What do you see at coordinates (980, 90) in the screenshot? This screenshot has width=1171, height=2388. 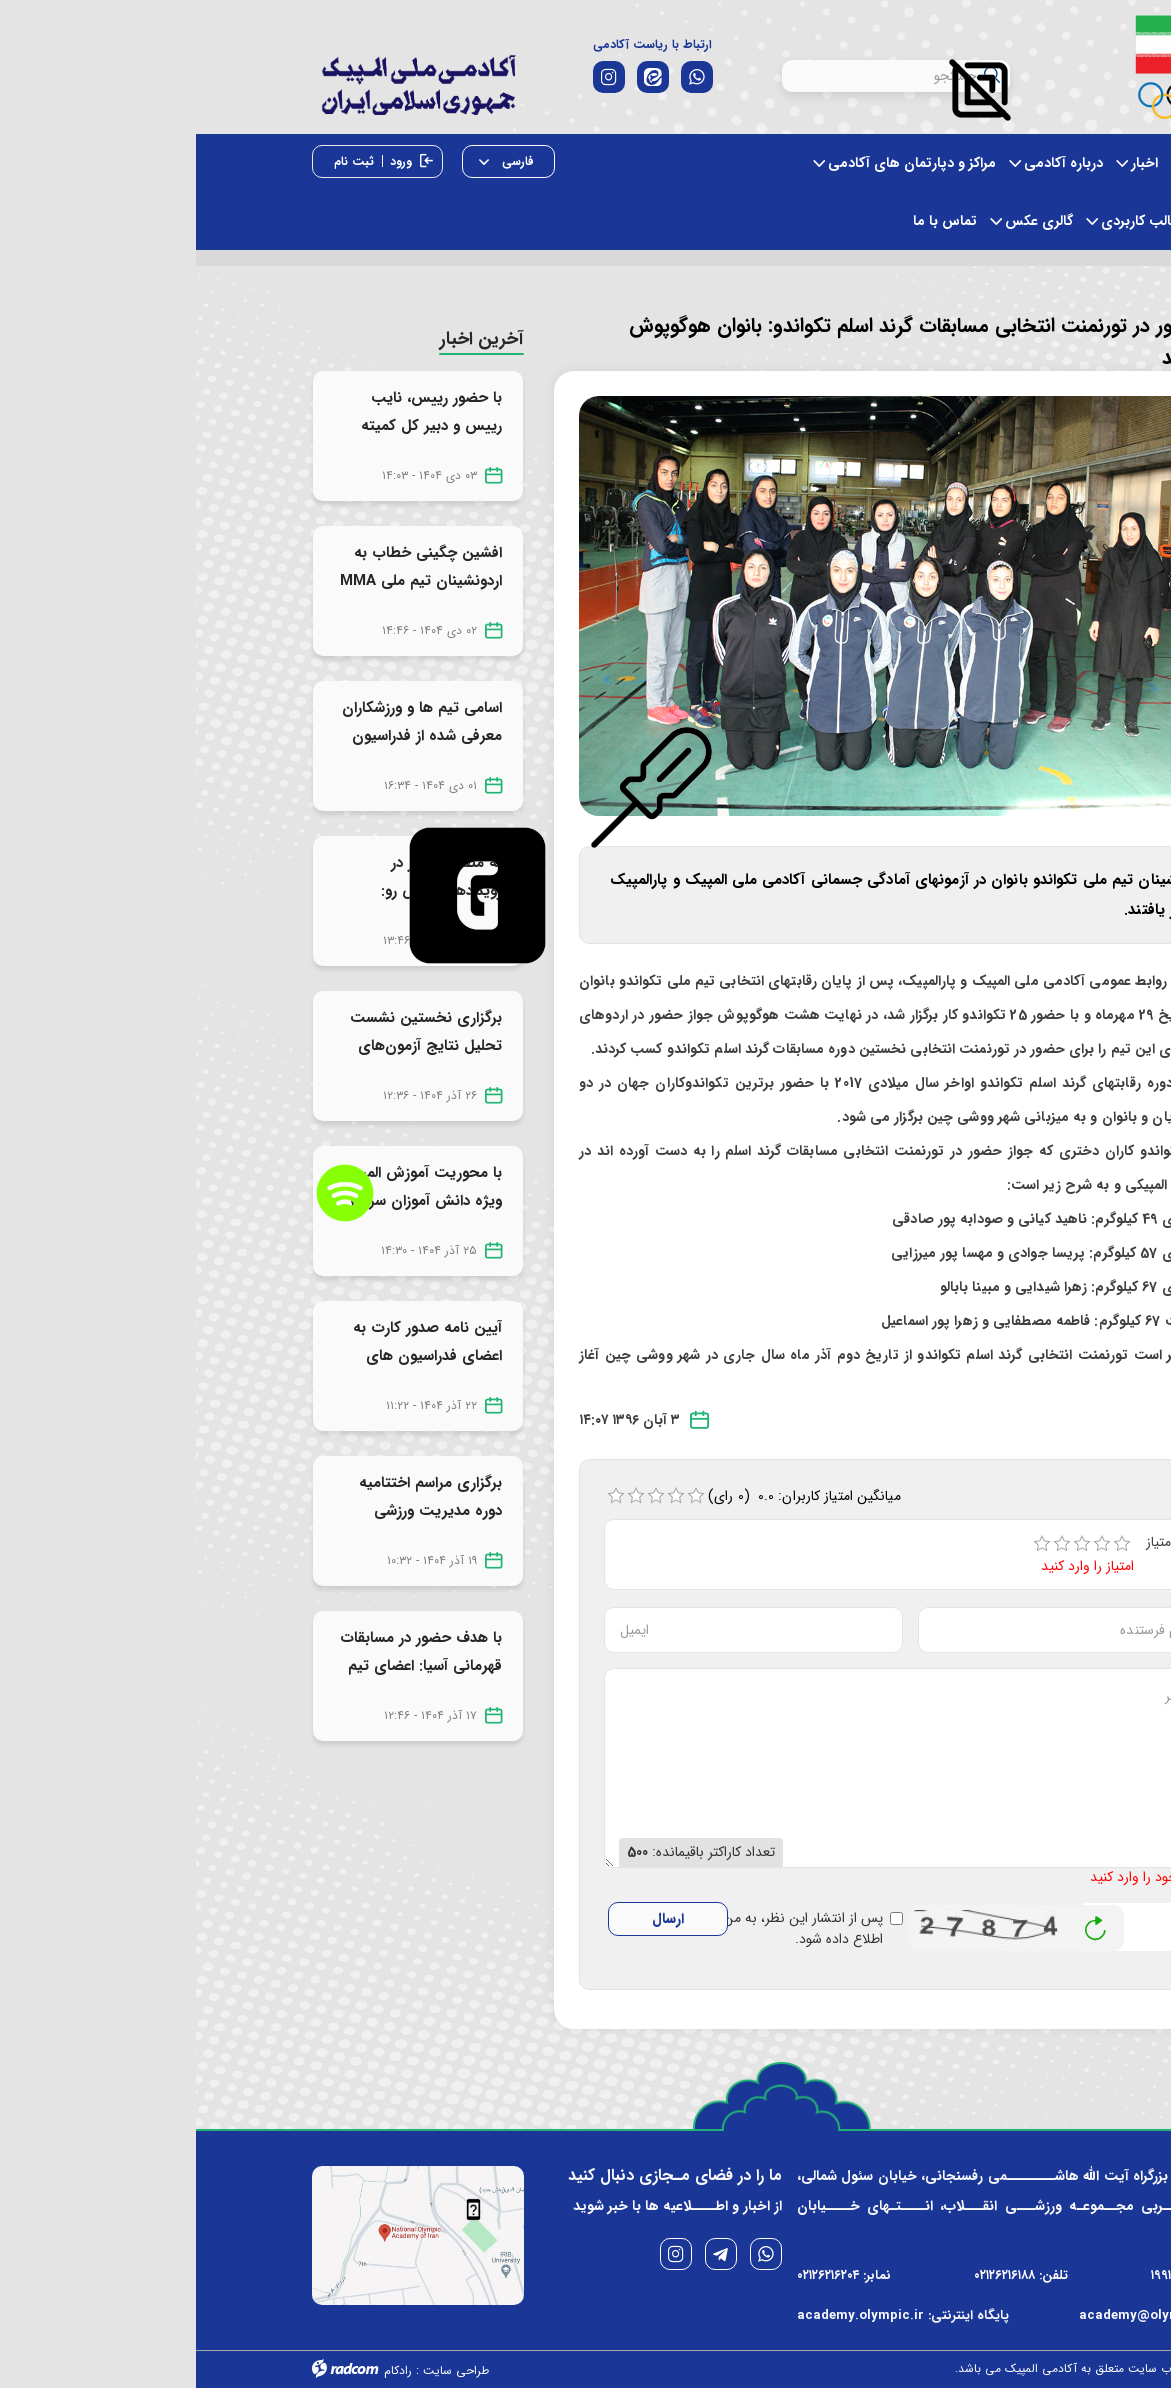 I see `disable box model view` at bounding box center [980, 90].